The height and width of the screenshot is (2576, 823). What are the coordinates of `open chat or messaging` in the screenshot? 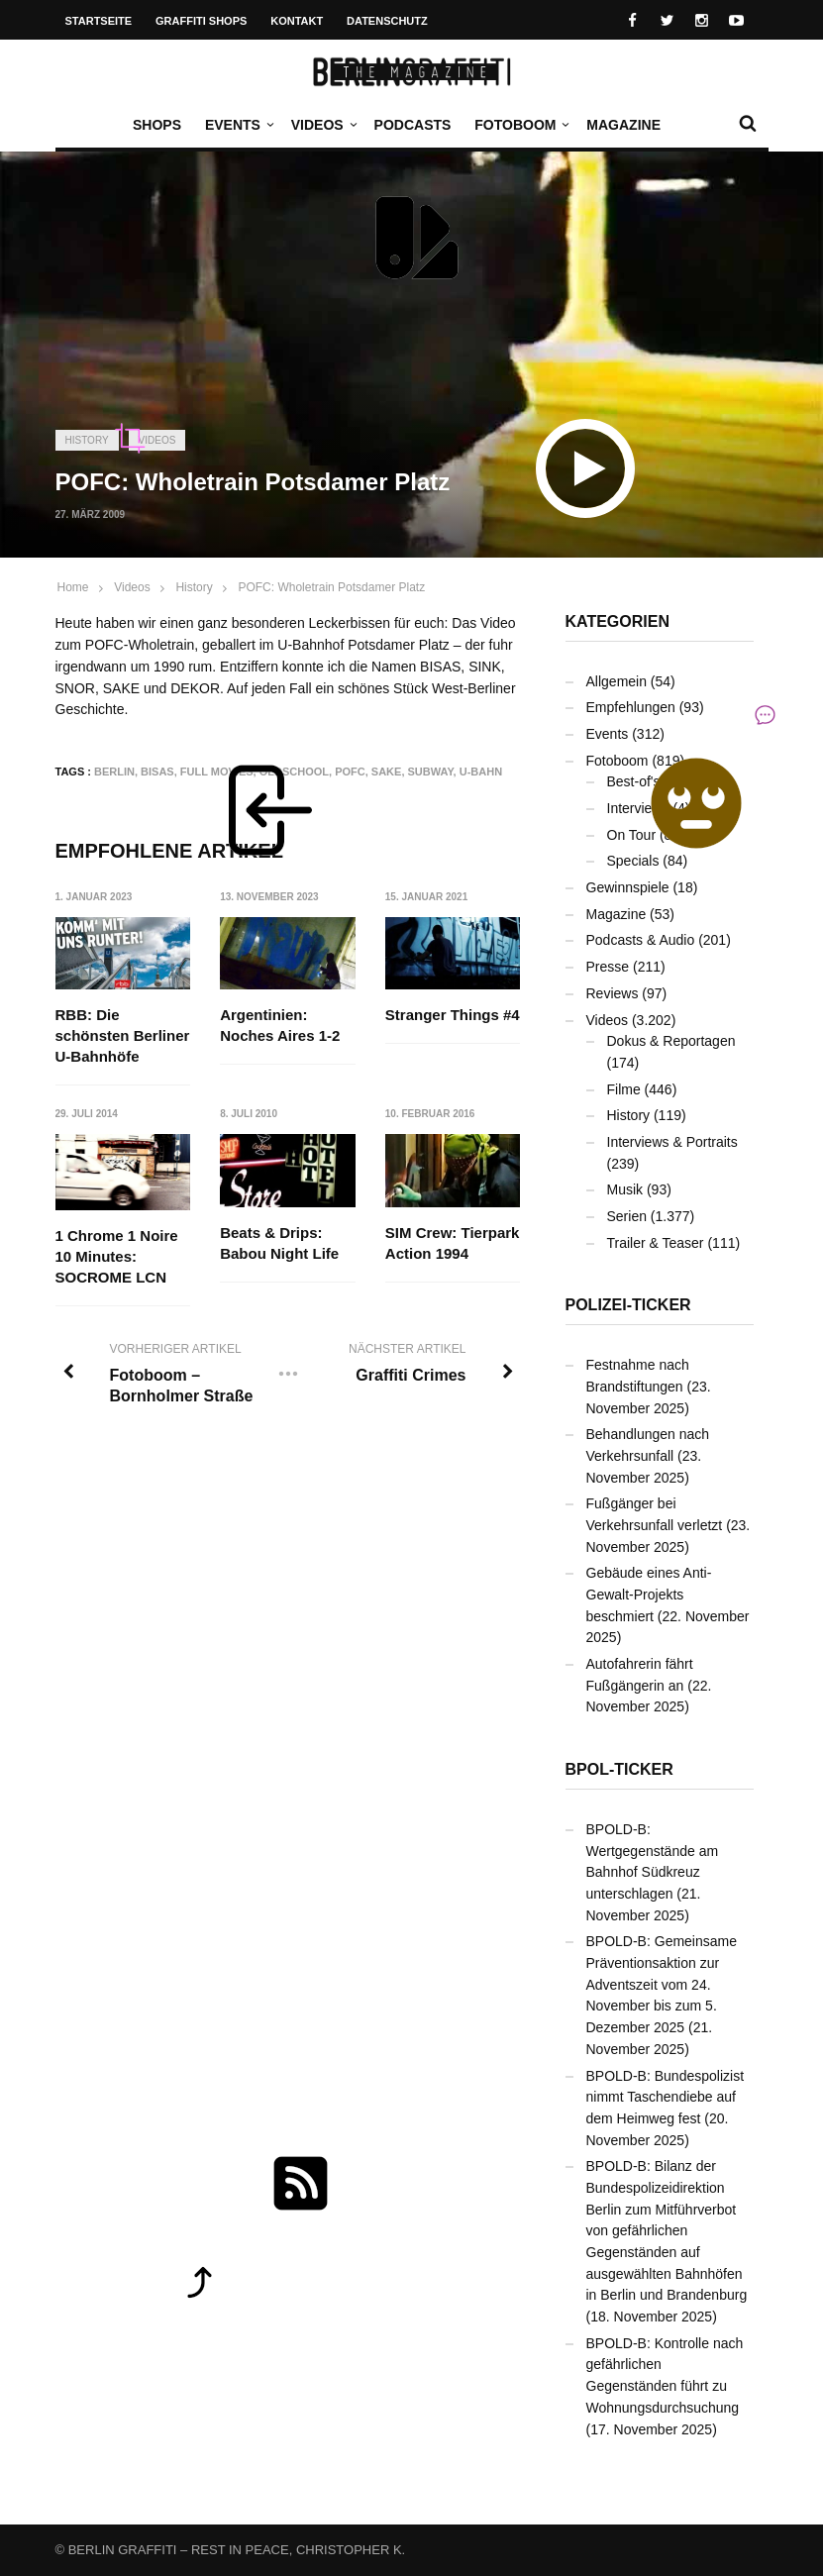 It's located at (765, 714).